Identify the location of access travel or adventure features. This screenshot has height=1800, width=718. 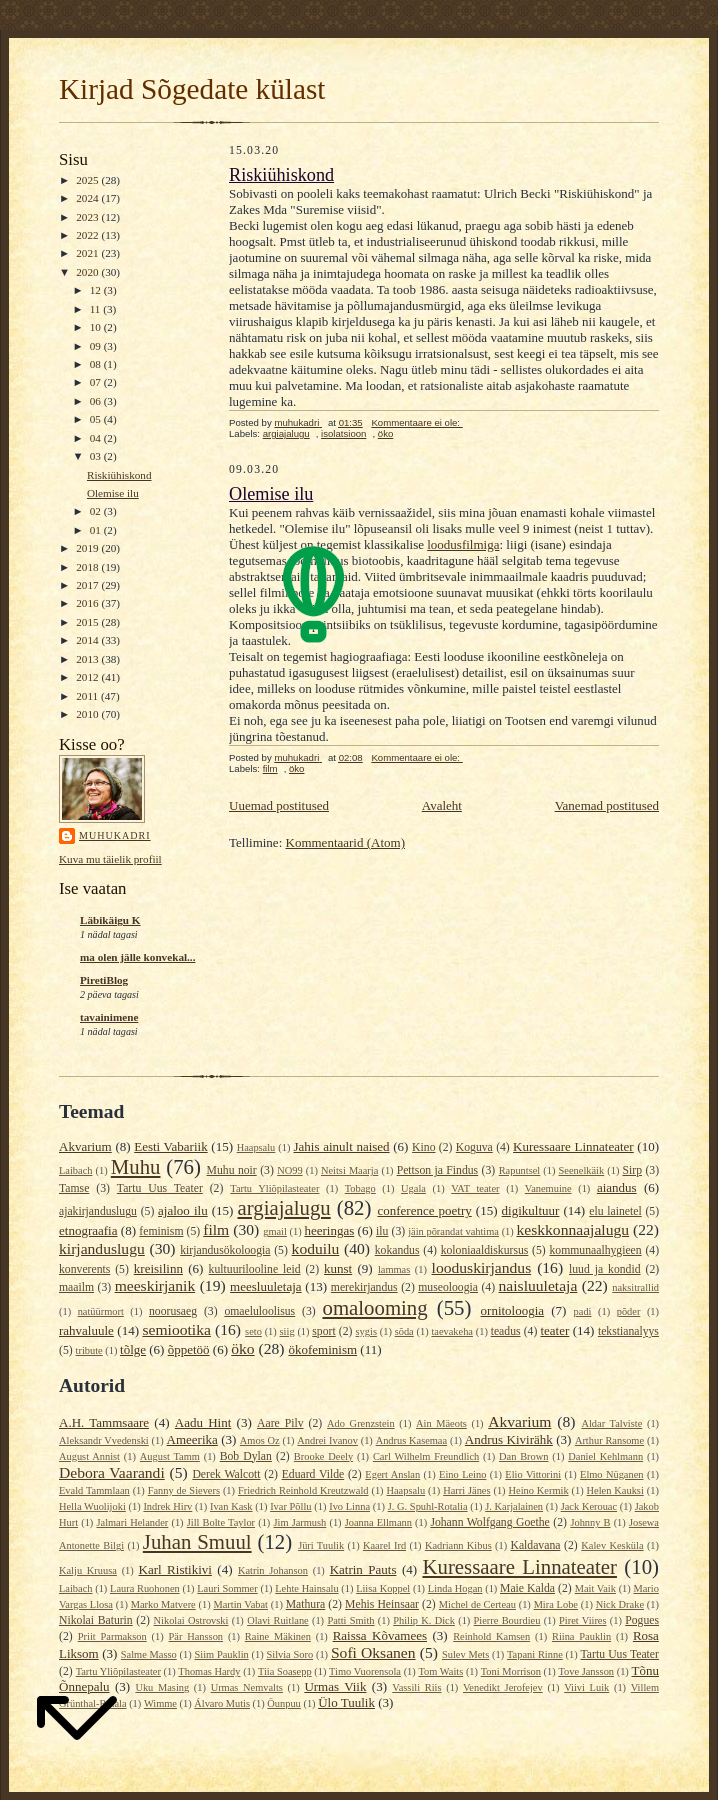
(313, 594).